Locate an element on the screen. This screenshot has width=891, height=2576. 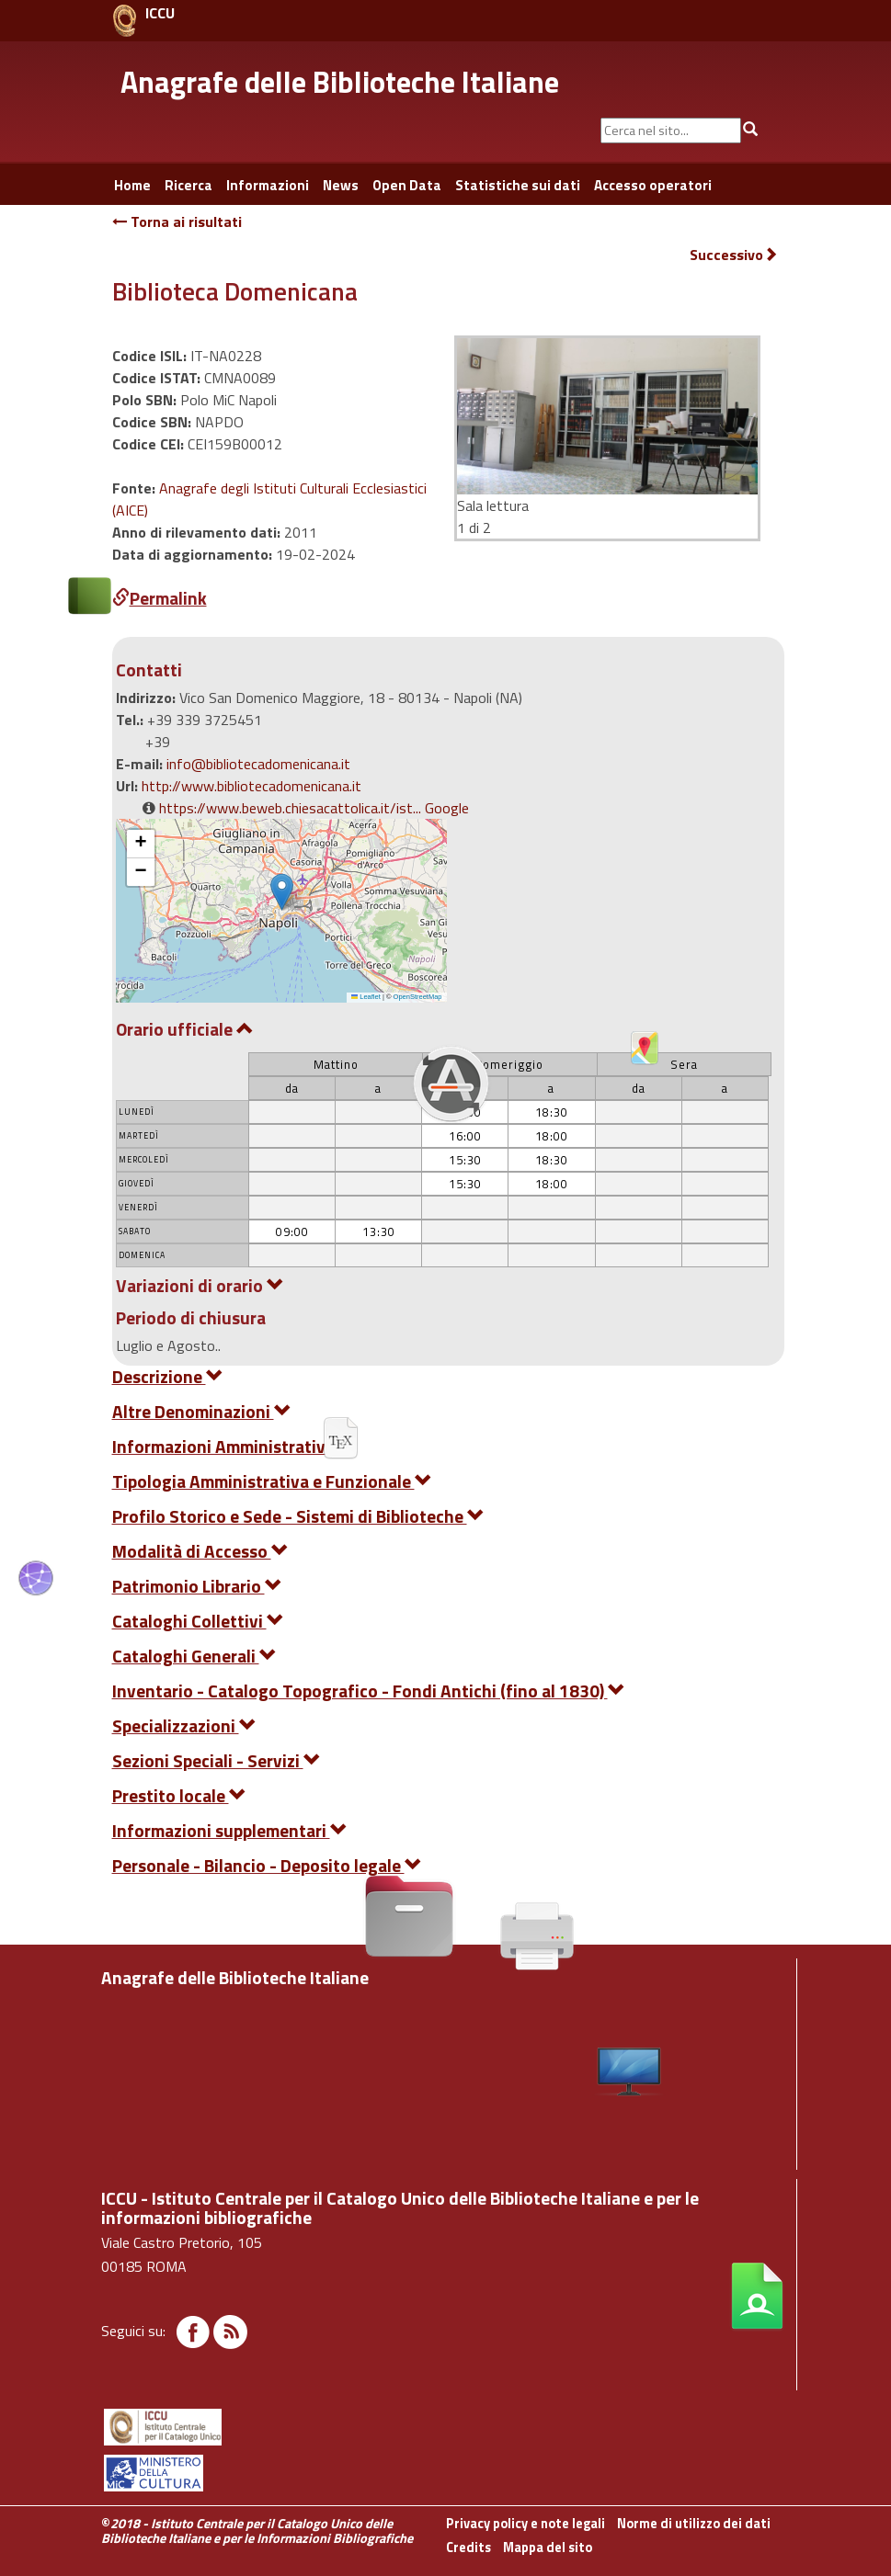
access network workgroup or shared resources is located at coordinates (36, 1578).